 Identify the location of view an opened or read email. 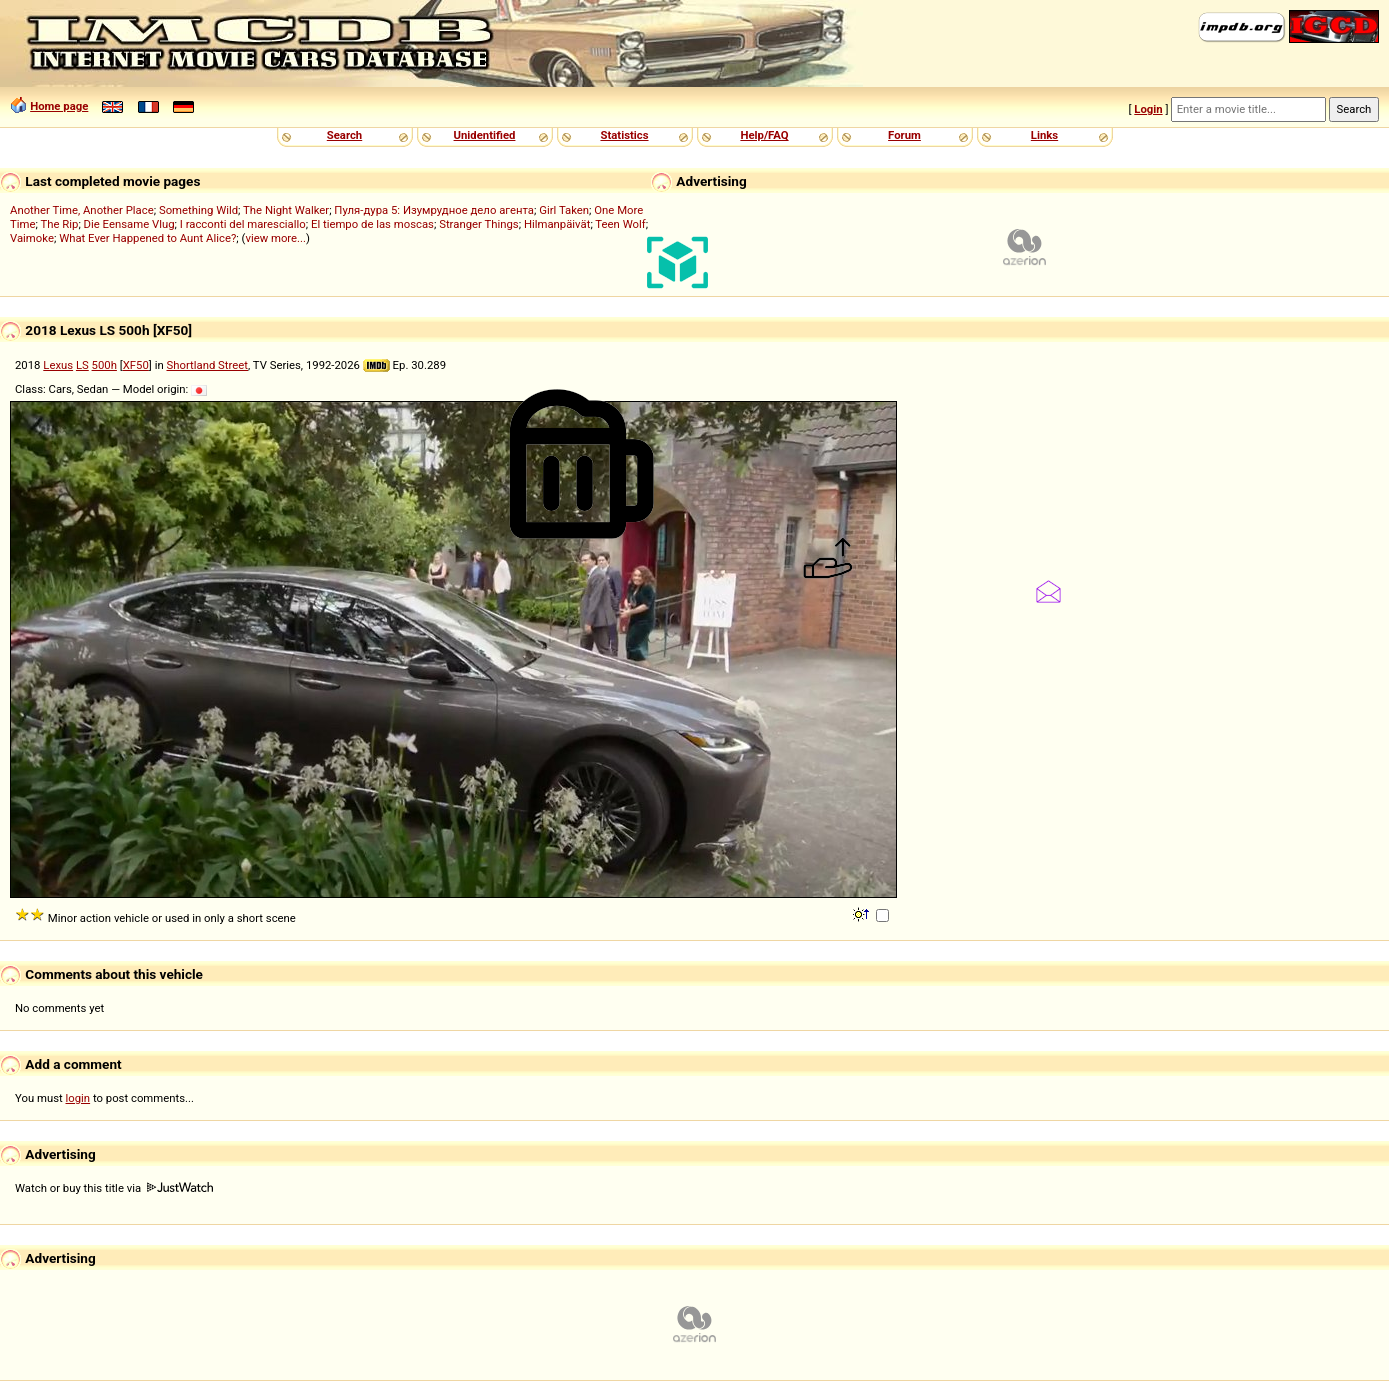
(1048, 592).